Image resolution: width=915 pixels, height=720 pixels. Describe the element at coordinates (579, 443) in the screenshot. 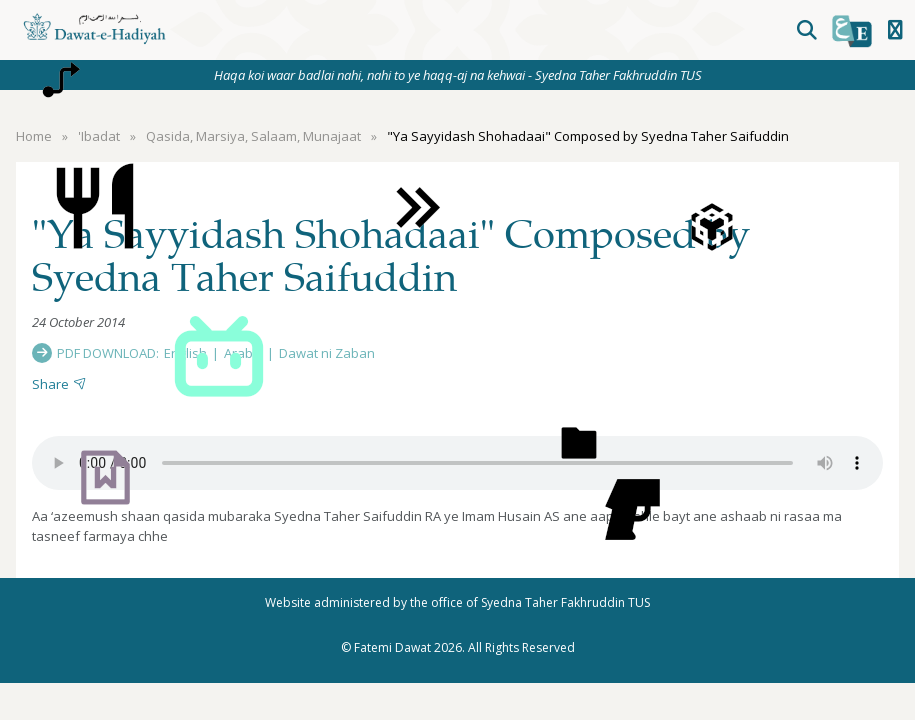

I see `open file folder` at that location.